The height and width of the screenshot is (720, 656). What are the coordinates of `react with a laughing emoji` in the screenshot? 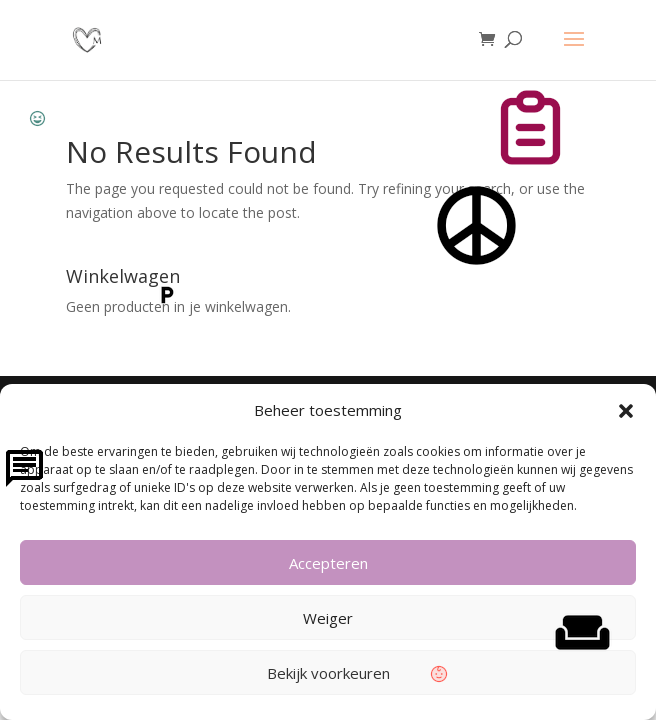 It's located at (37, 118).